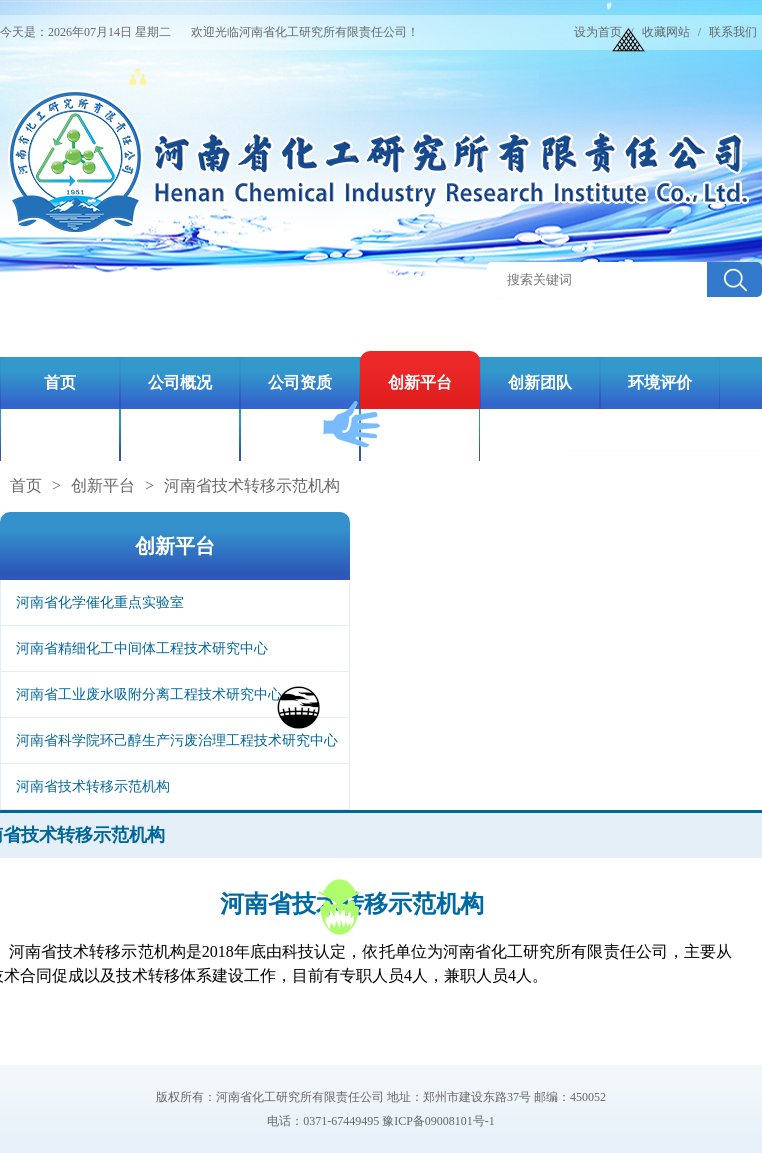 Image resolution: width=762 pixels, height=1153 pixels. I want to click on select lizardman character or race, so click(340, 907).